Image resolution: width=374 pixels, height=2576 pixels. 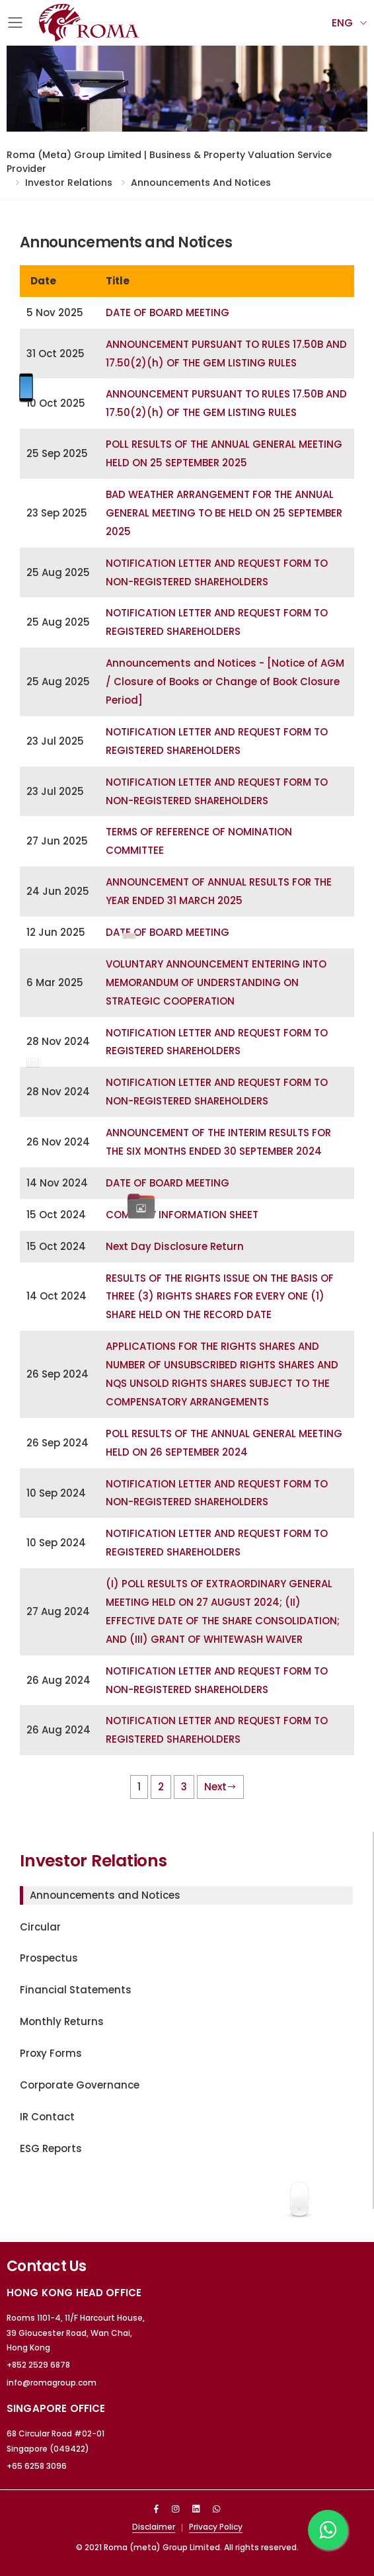 What do you see at coordinates (26, 388) in the screenshot?
I see `iPhone SE 2 device connected to your mac` at bounding box center [26, 388].